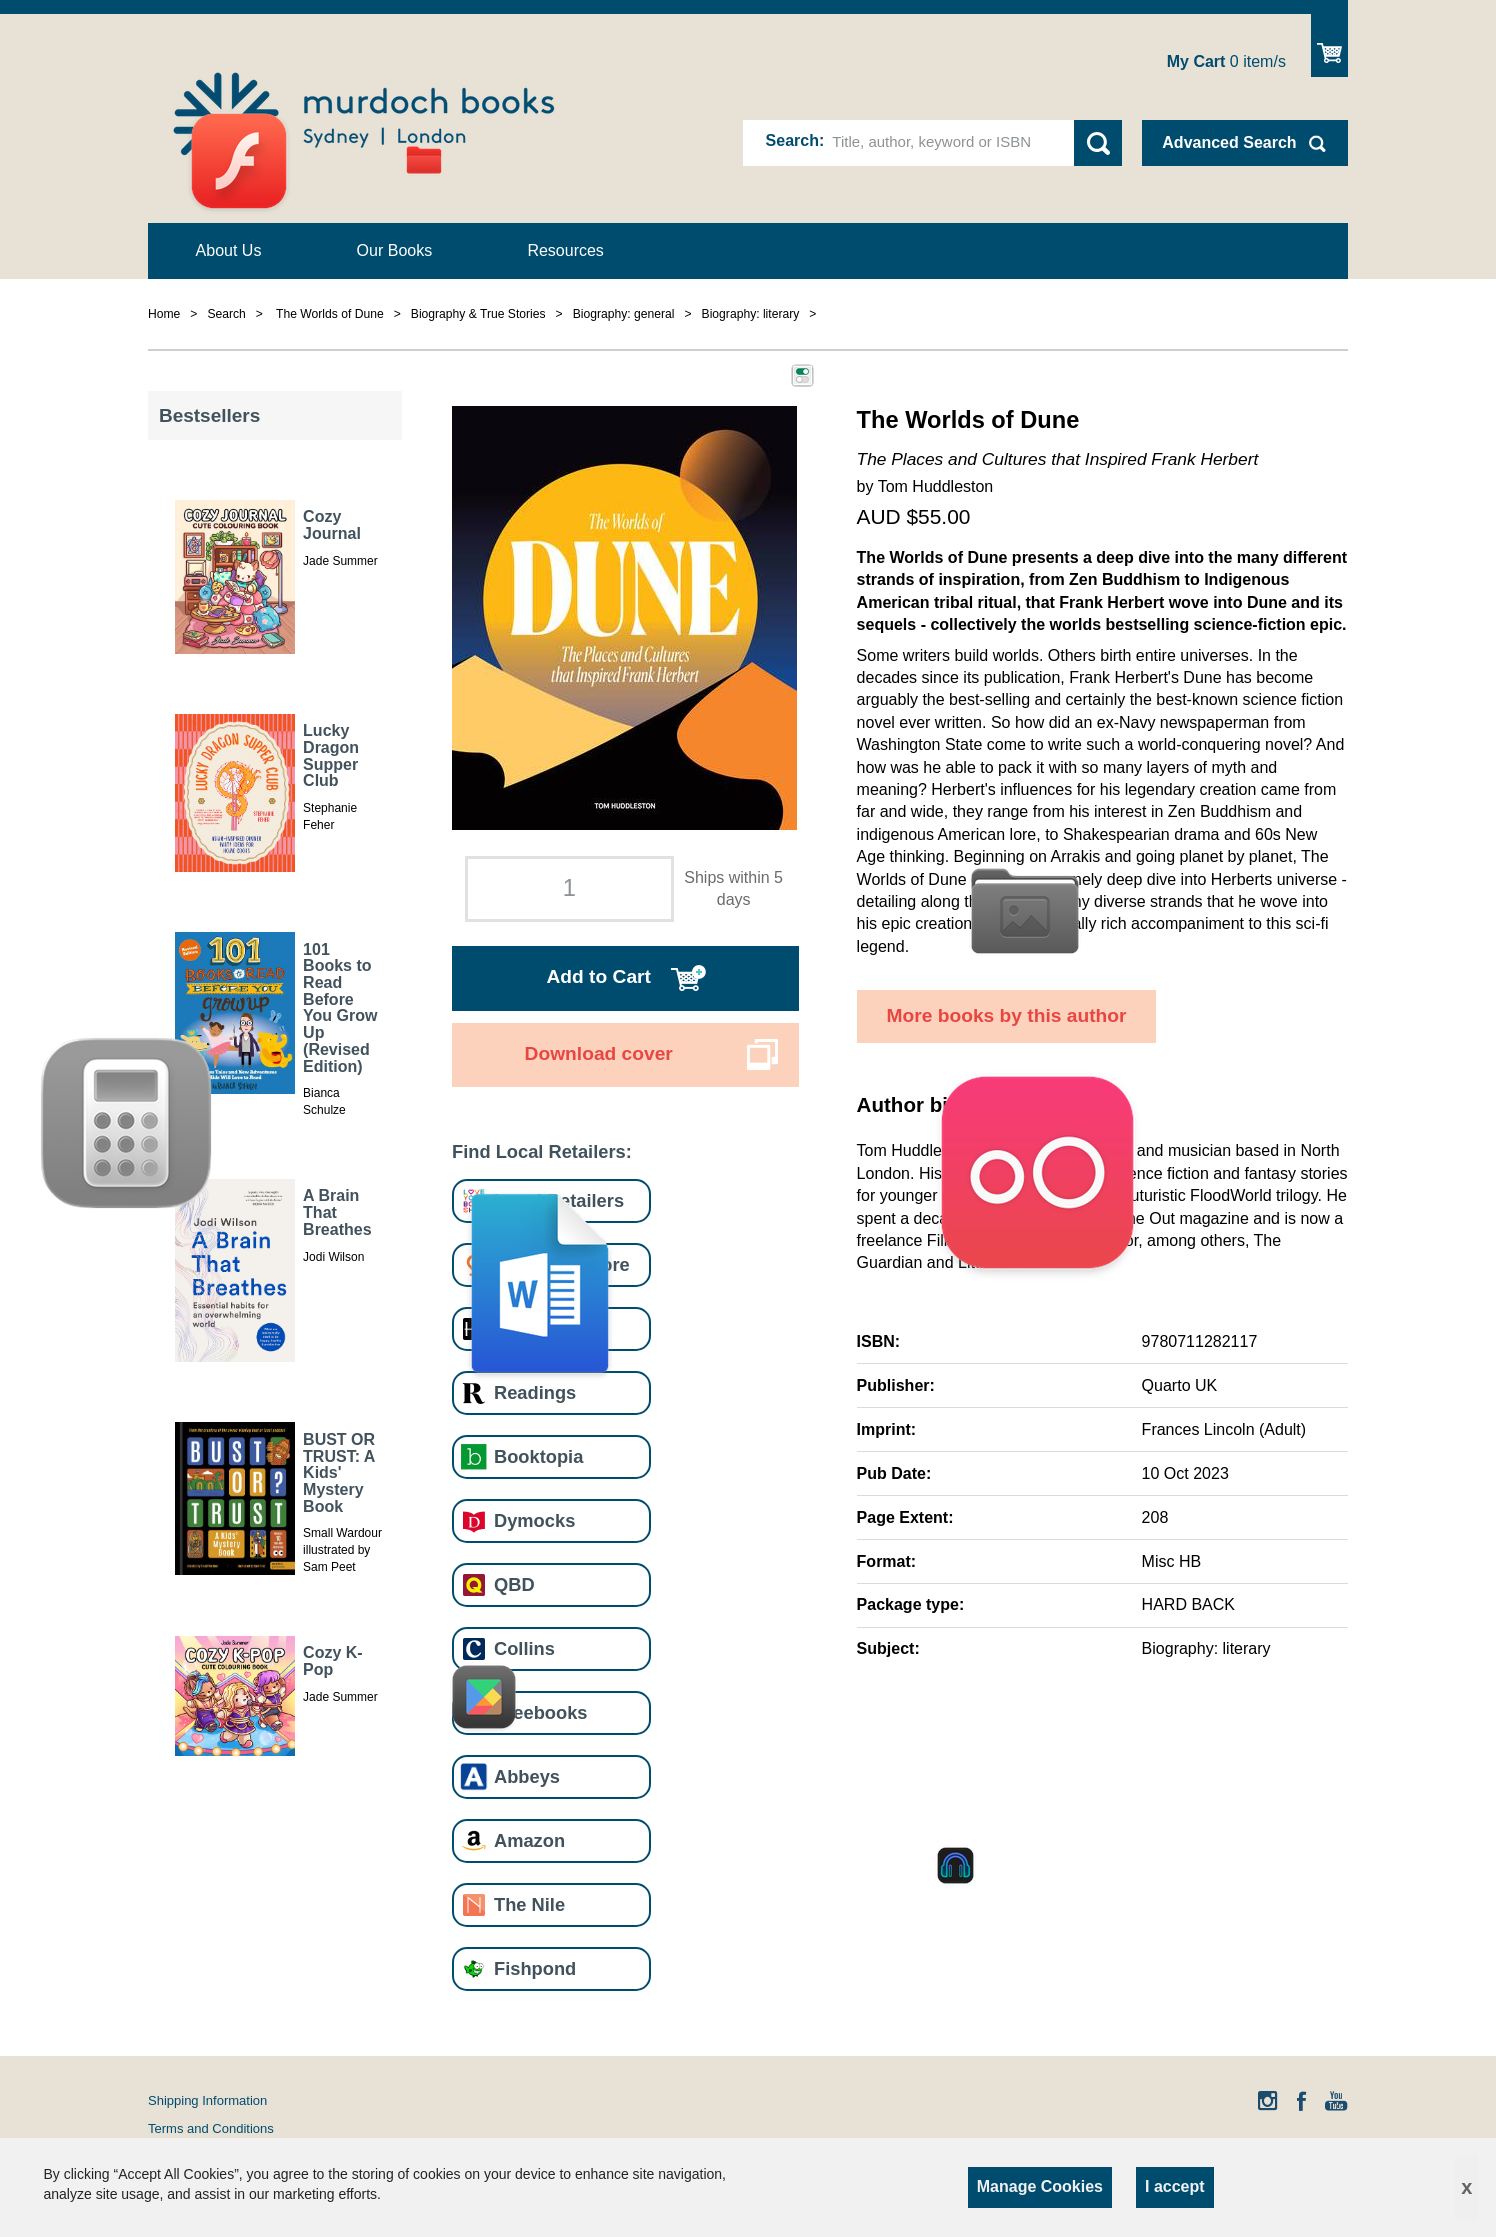  Describe the element at coordinates (126, 1123) in the screenshot. I see `open the calculator app` at that location.